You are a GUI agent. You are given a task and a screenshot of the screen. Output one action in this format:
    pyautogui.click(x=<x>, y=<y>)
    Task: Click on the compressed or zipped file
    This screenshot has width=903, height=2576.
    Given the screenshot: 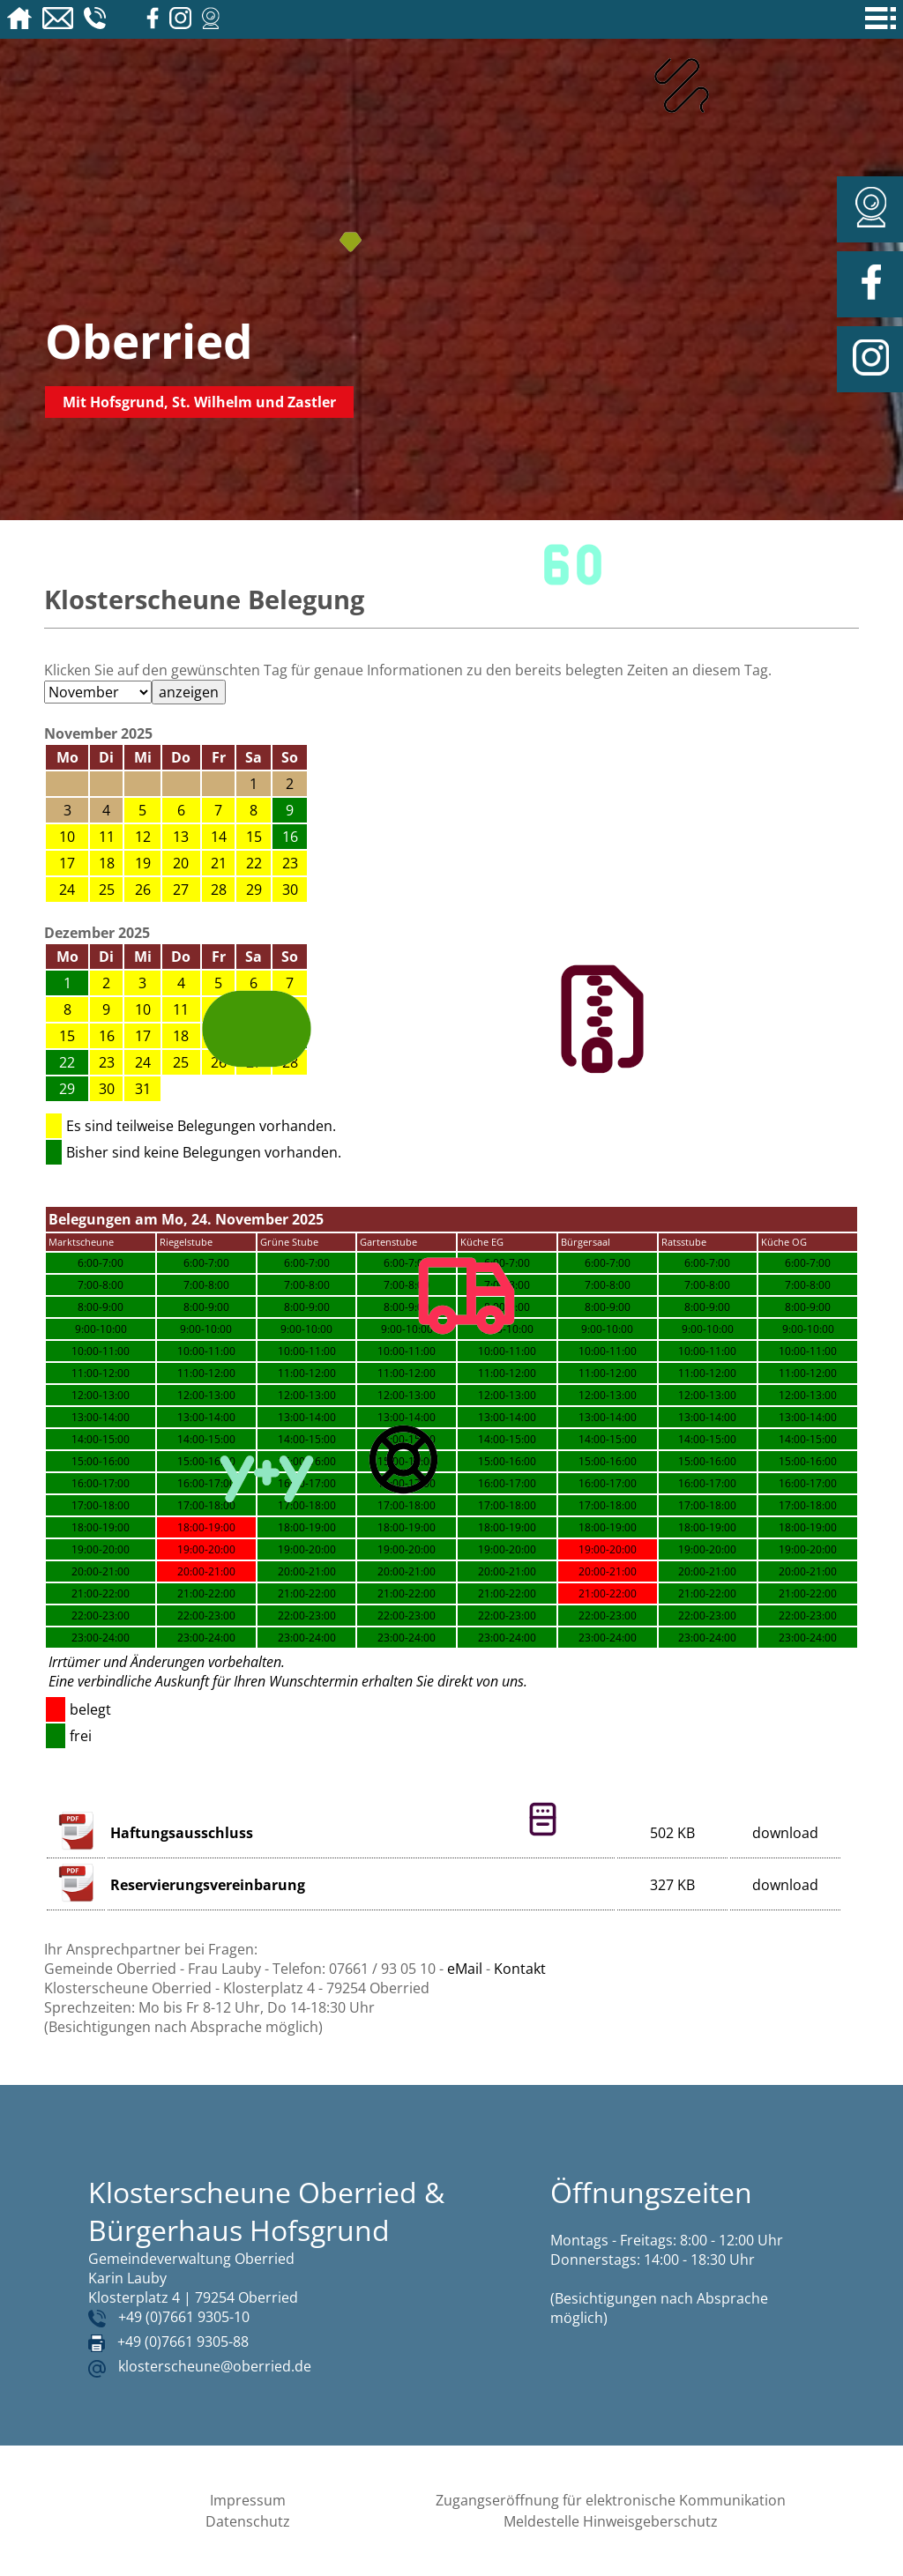 What is the action you would take?
    pyautogui.click(x=602, y=1016)
    